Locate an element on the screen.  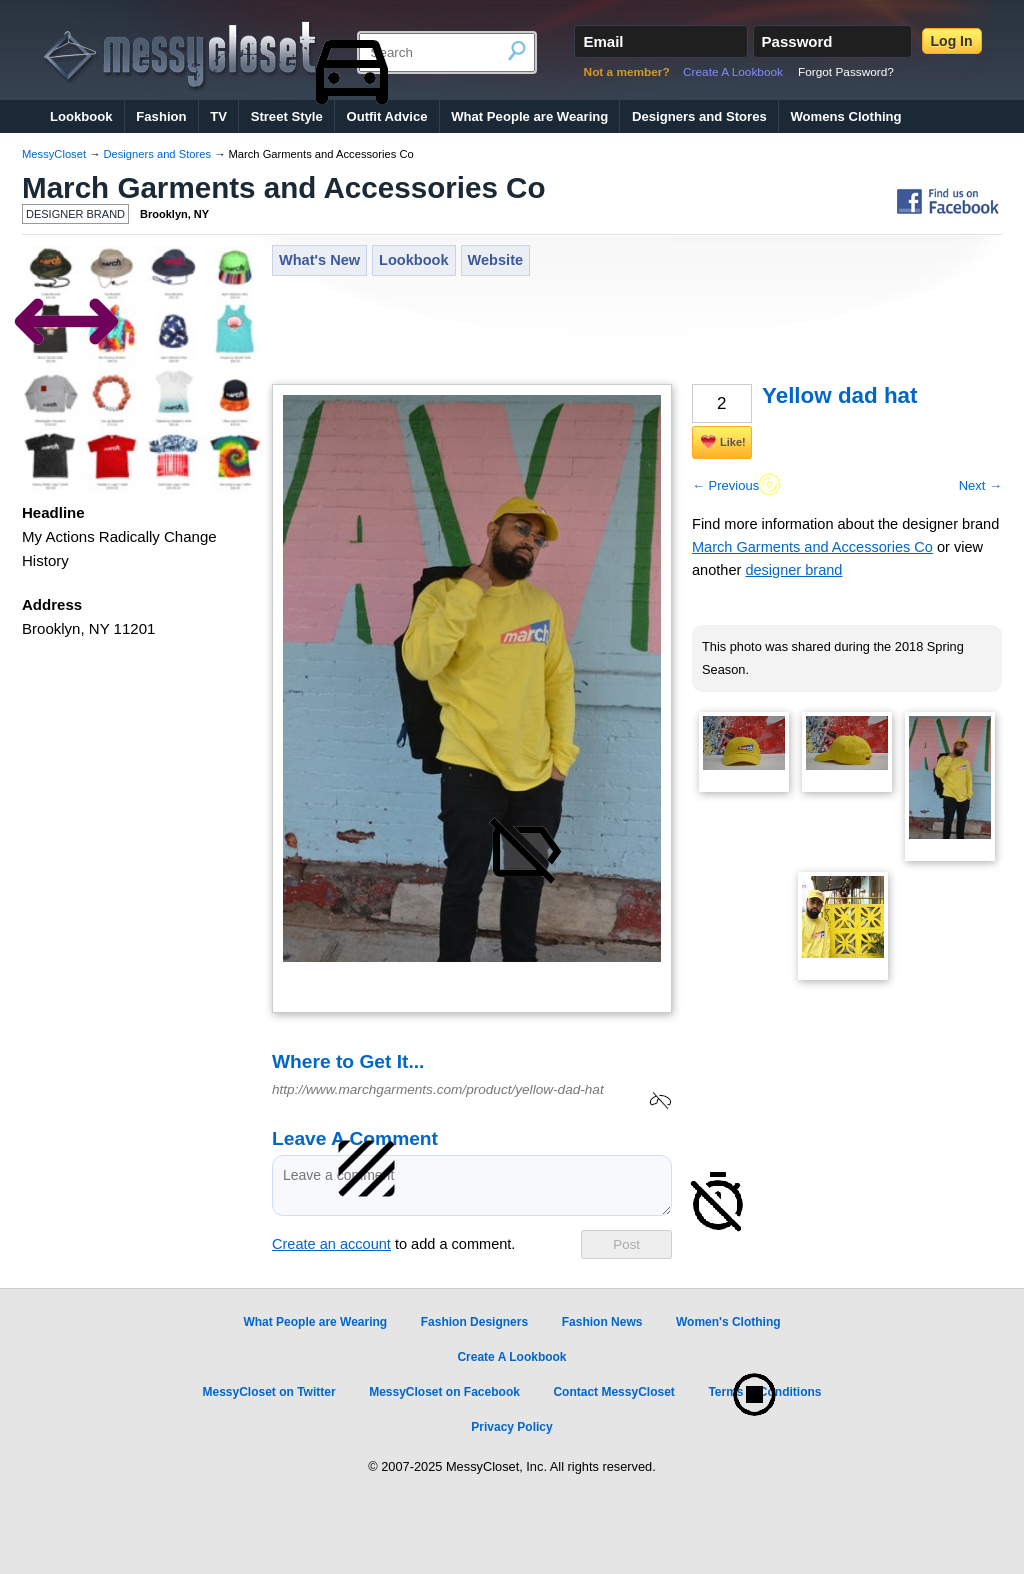
timer is disabled or off is located at coordinates (718, 1202).